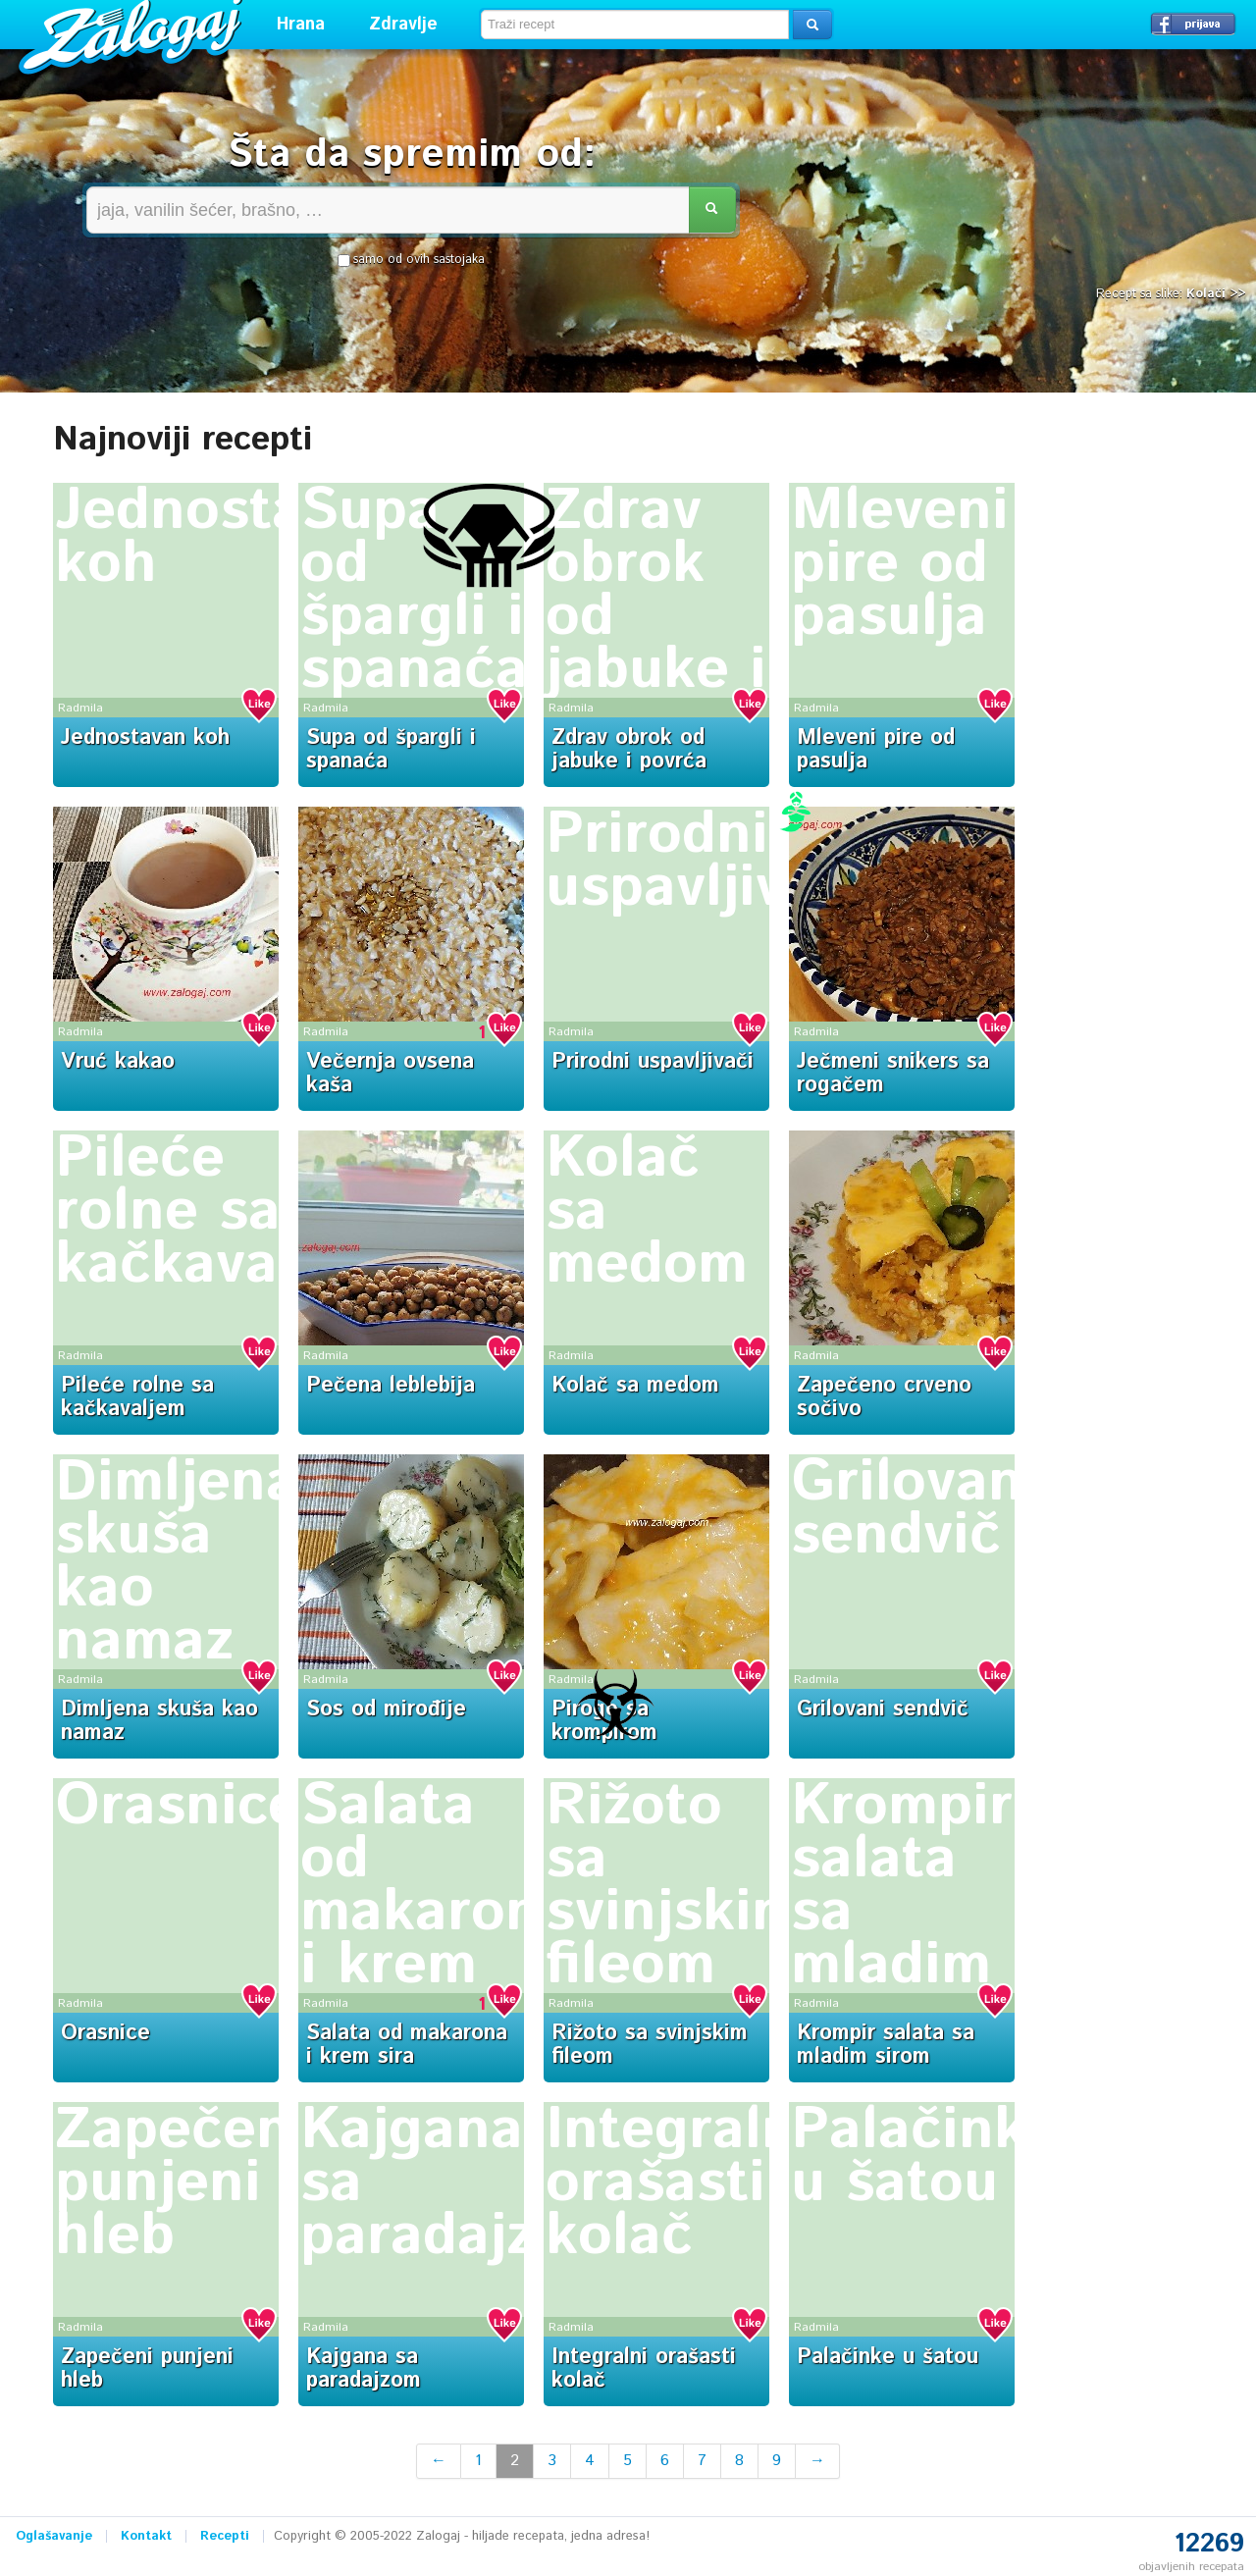  What do you see at coordinates (615, 1704) in the screenshot?
I see `indicates hazardous or dangerous content` at bounding box center [615, 1704].